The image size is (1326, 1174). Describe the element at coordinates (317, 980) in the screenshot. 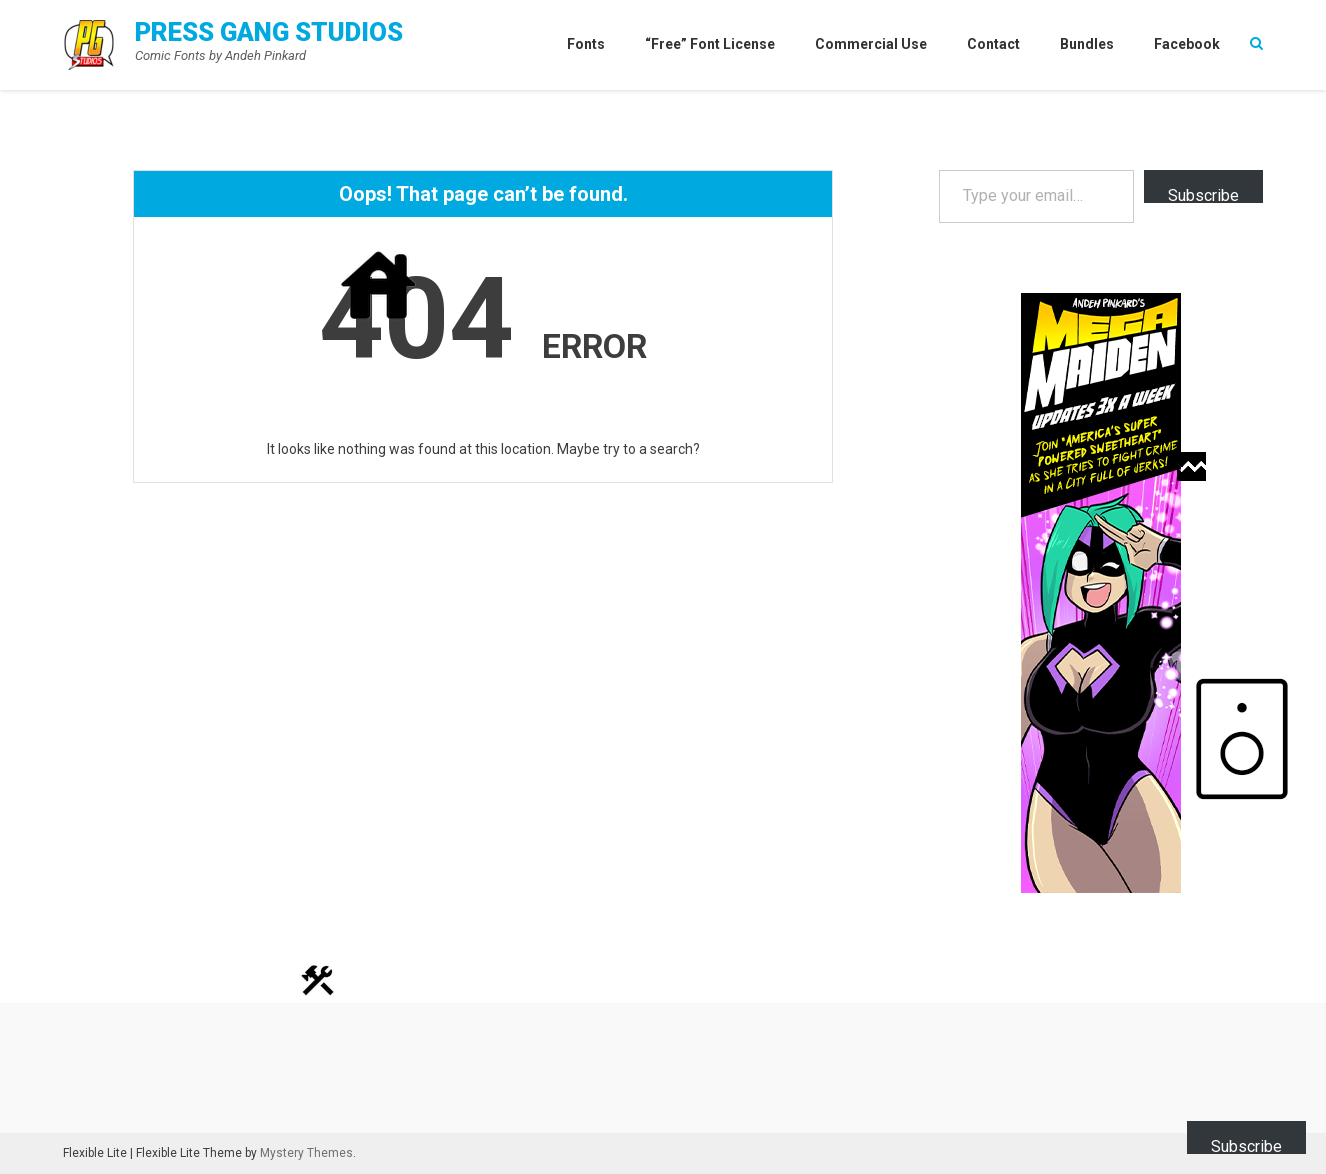

I see `access settings or tools` at that location.